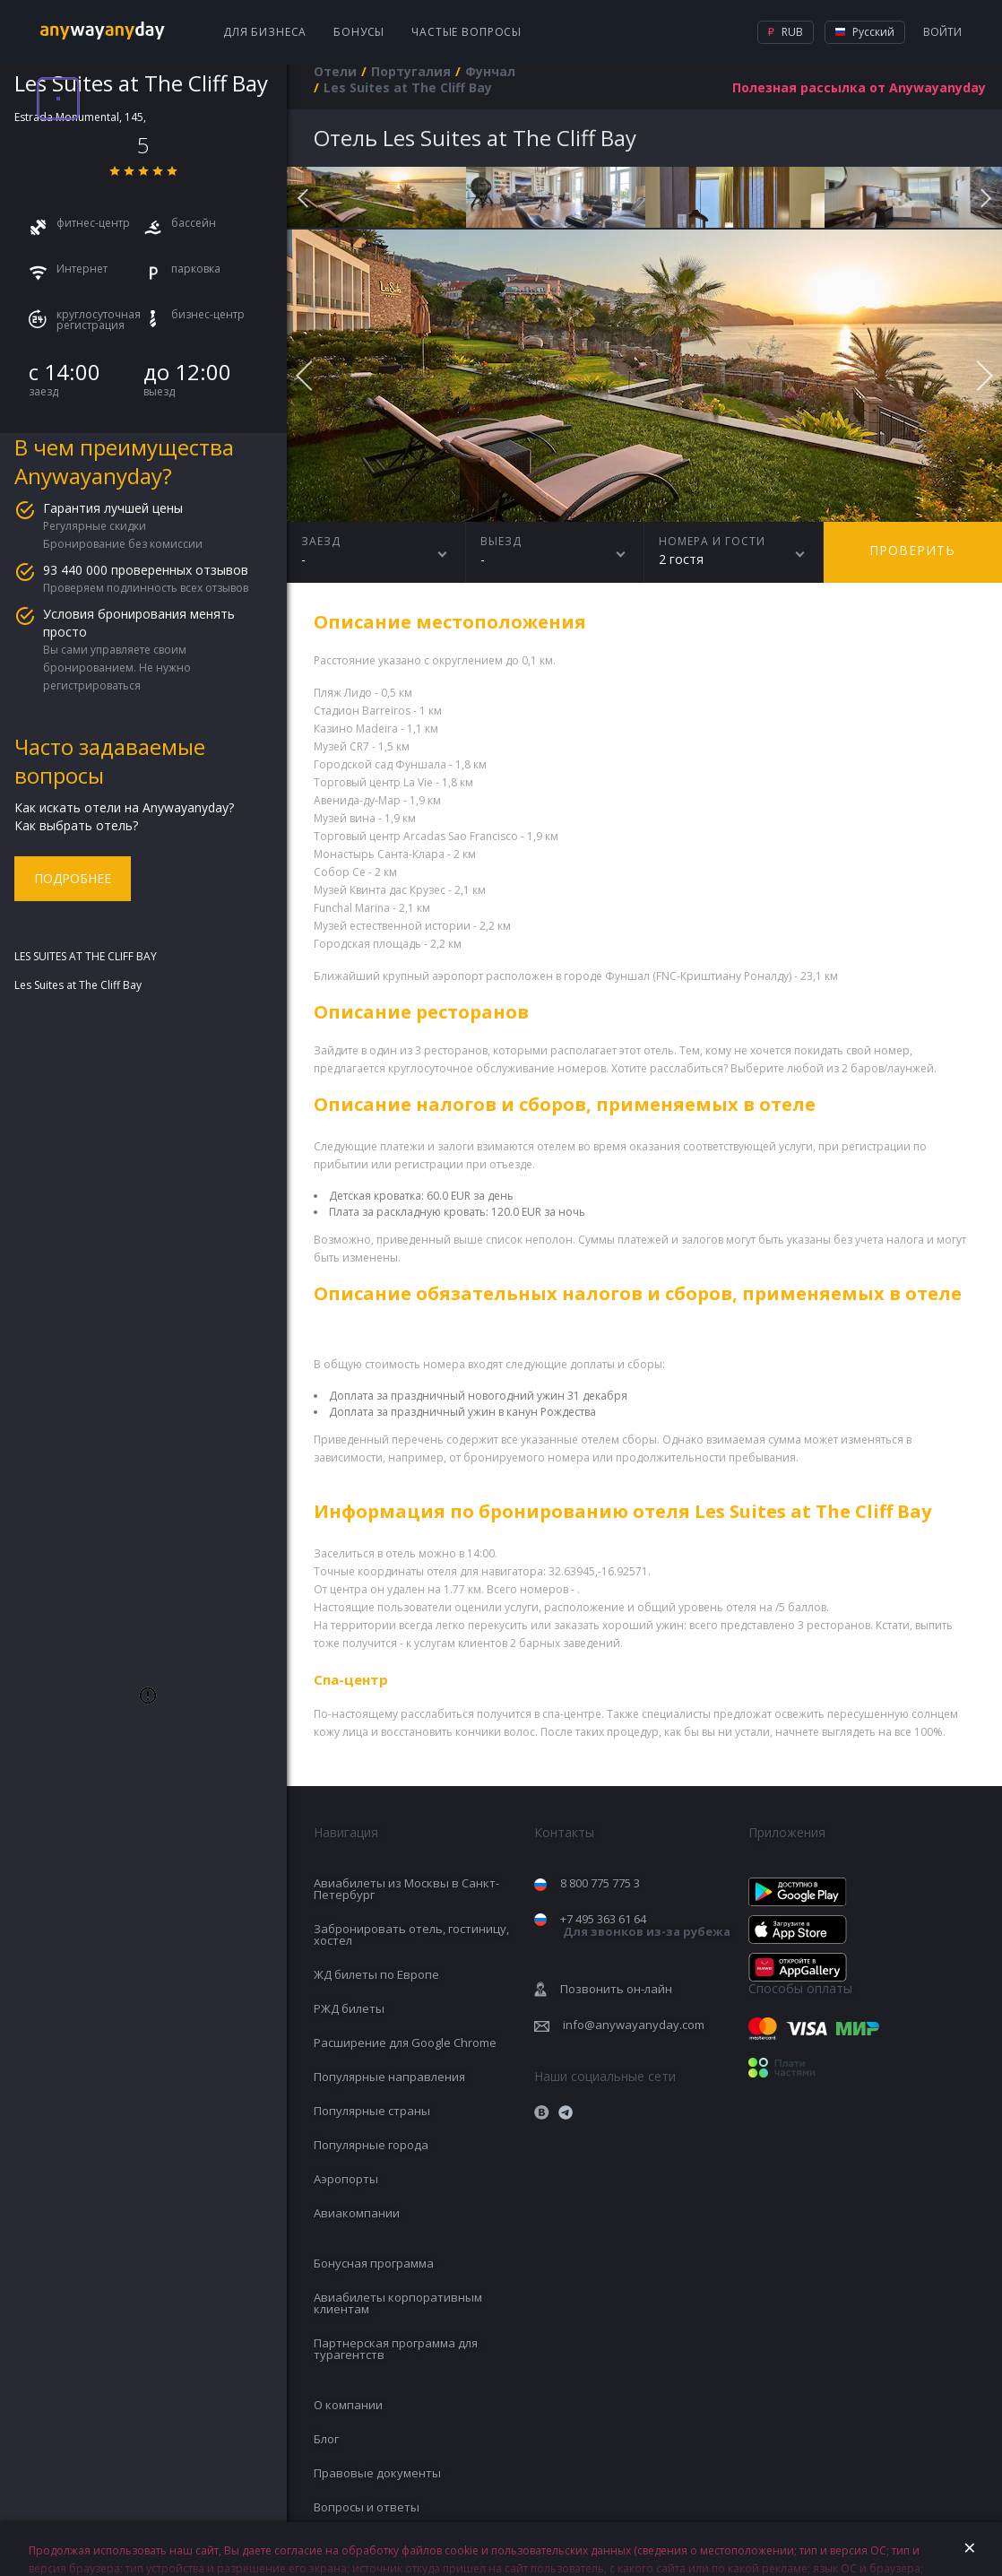  Describe the element at coordinates (58, 99) in the screenshot. I see `indicates a roll result of one` at that location.